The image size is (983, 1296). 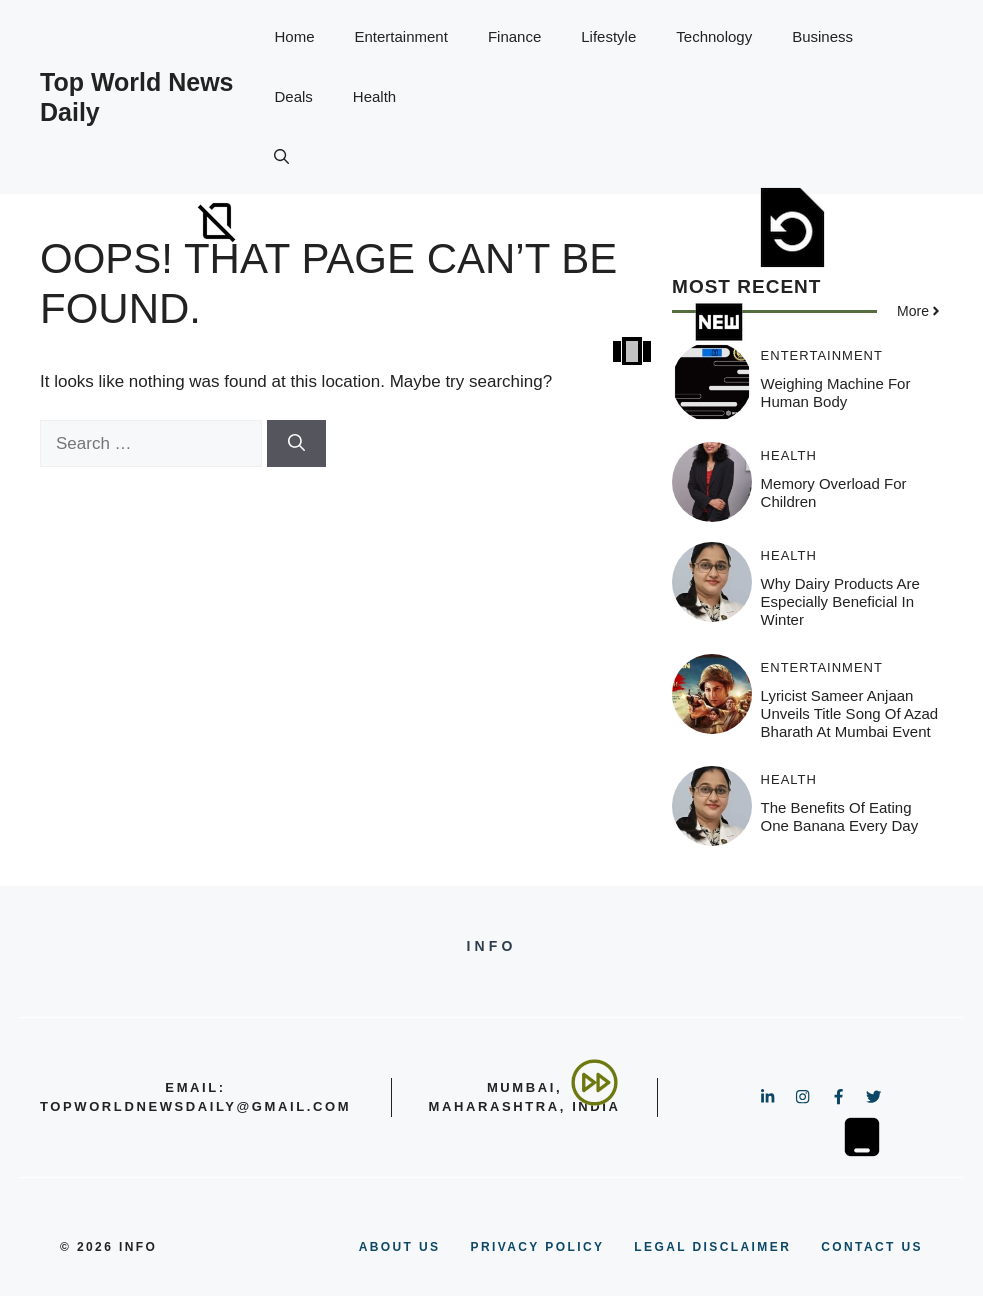 What do you see at coordinates (217, 221) in the screenshot?
I see `no sim card detected` at bounding box center [217, 221].